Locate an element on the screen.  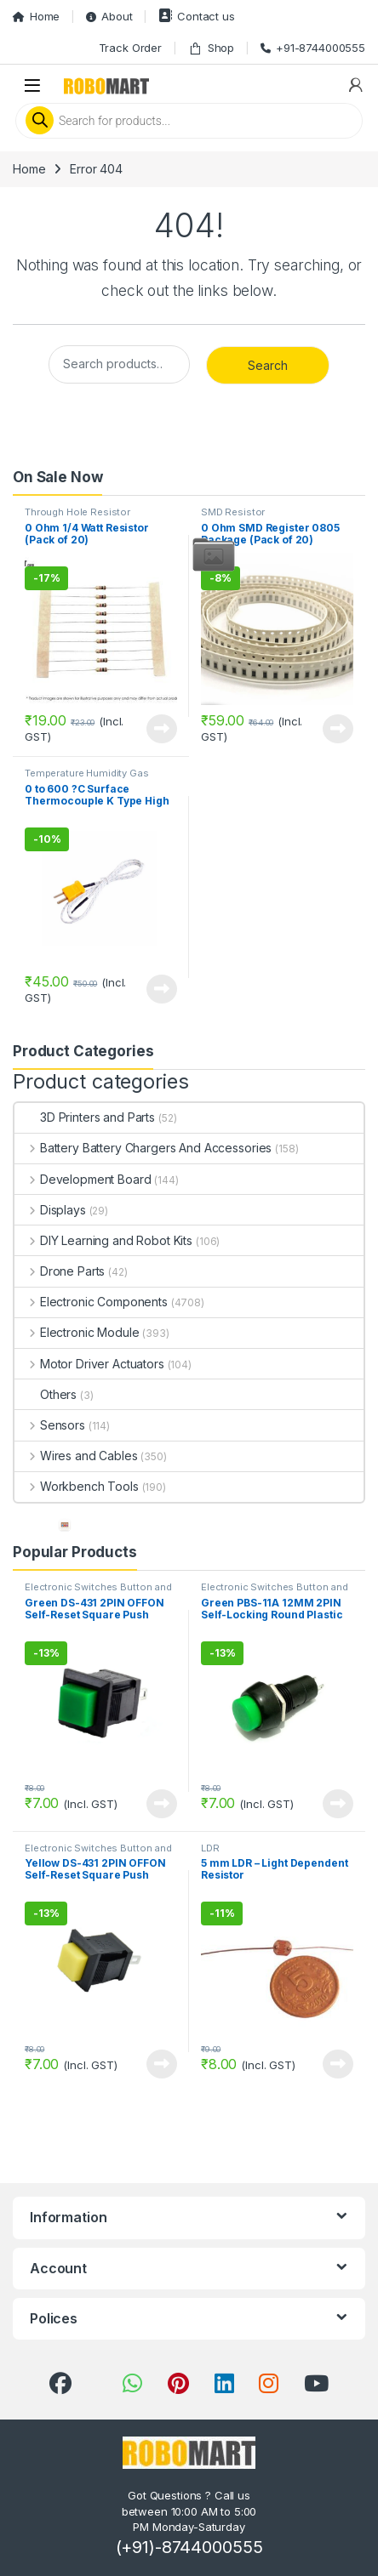
open keyrack password manager is located at coordinates (65, 1525).